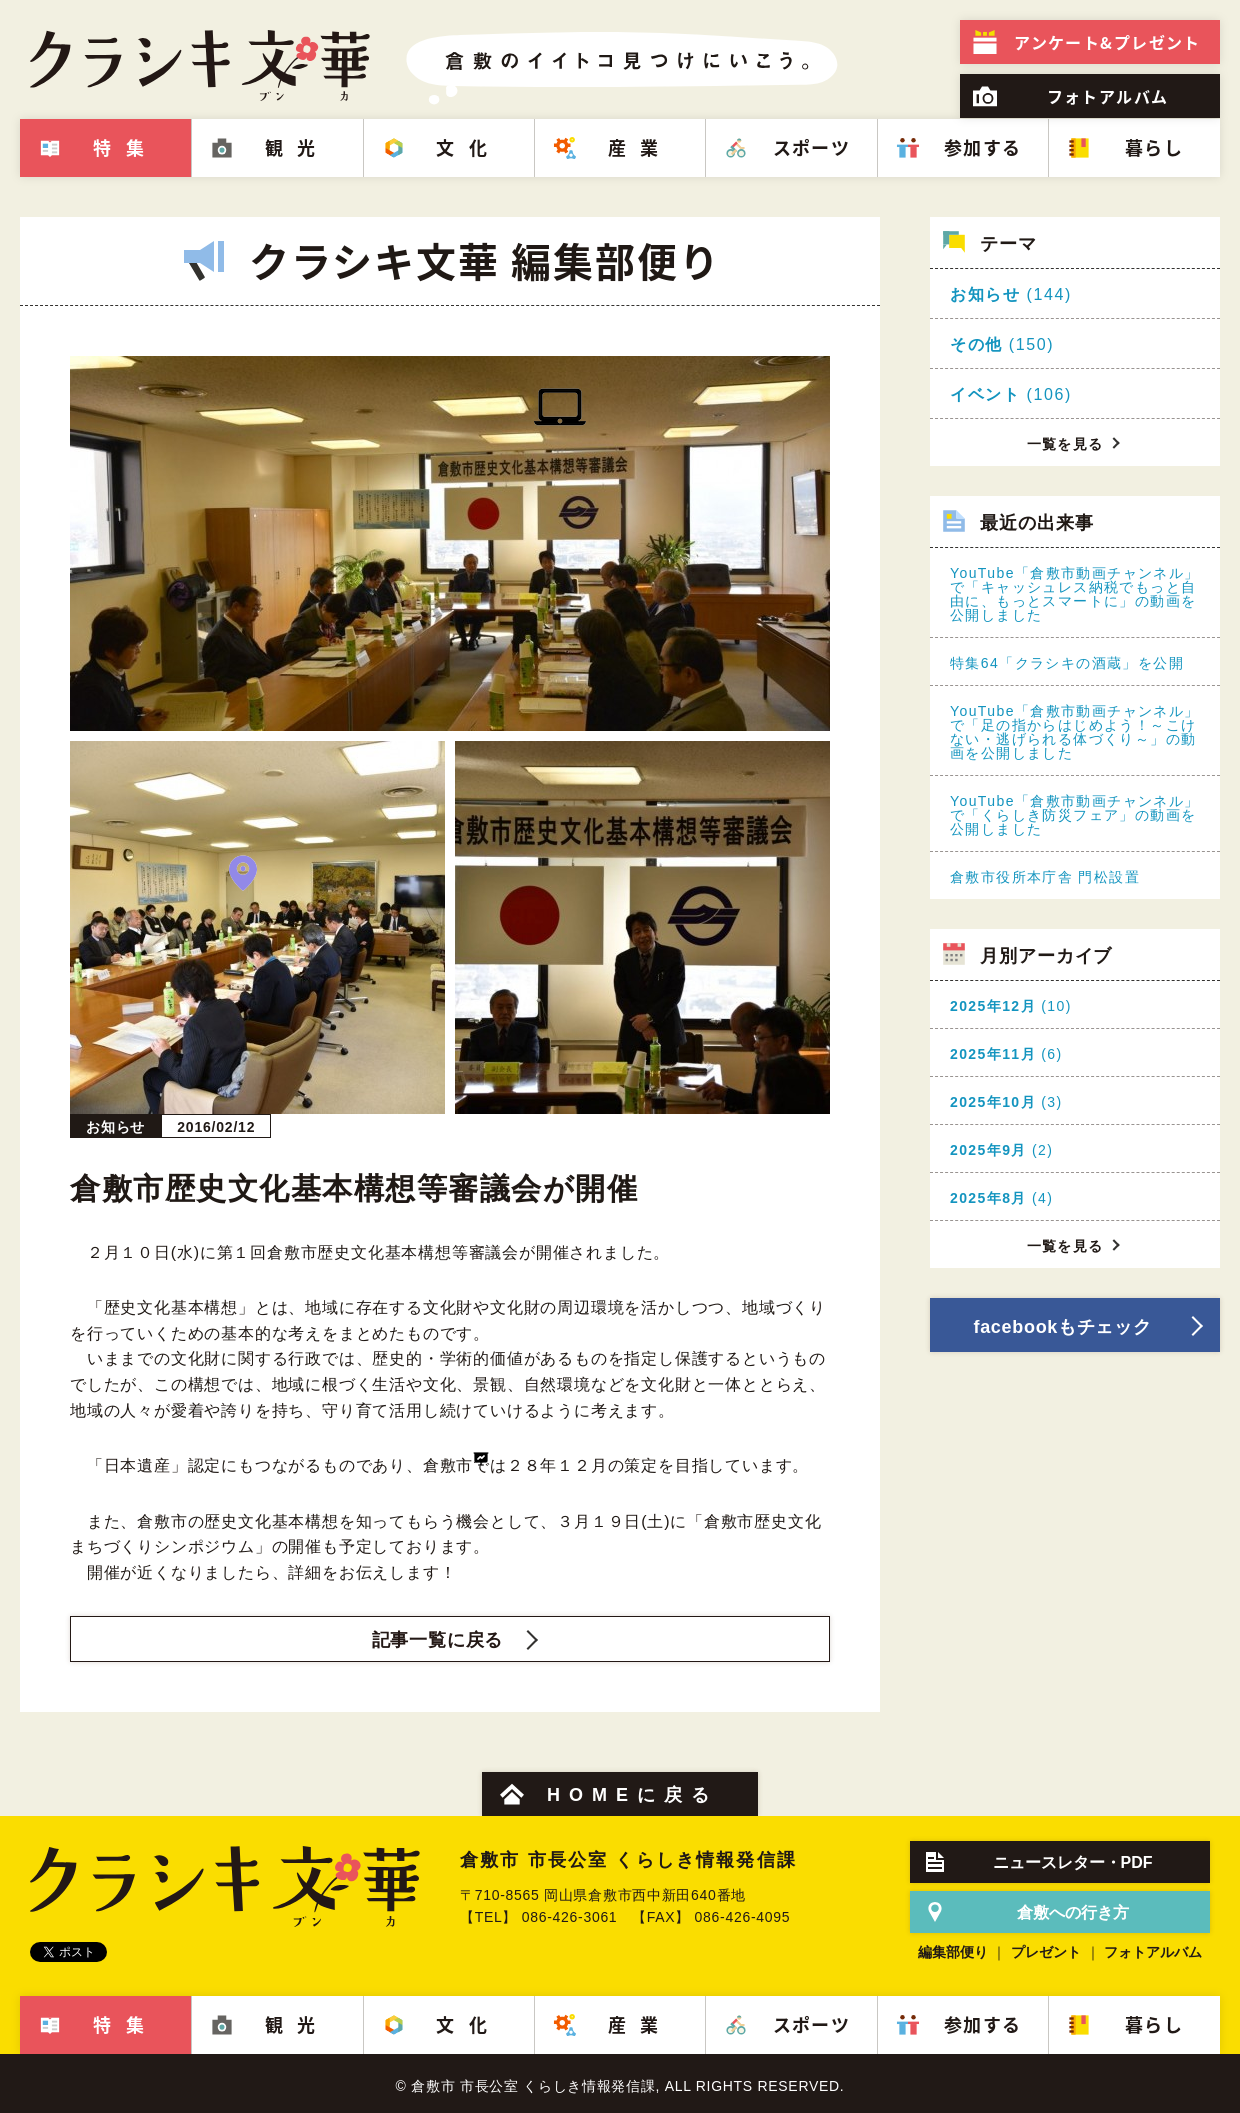  Describe the element at coordinates (243, 873) in the screenshot. I see `view pinned location on map` at that location.